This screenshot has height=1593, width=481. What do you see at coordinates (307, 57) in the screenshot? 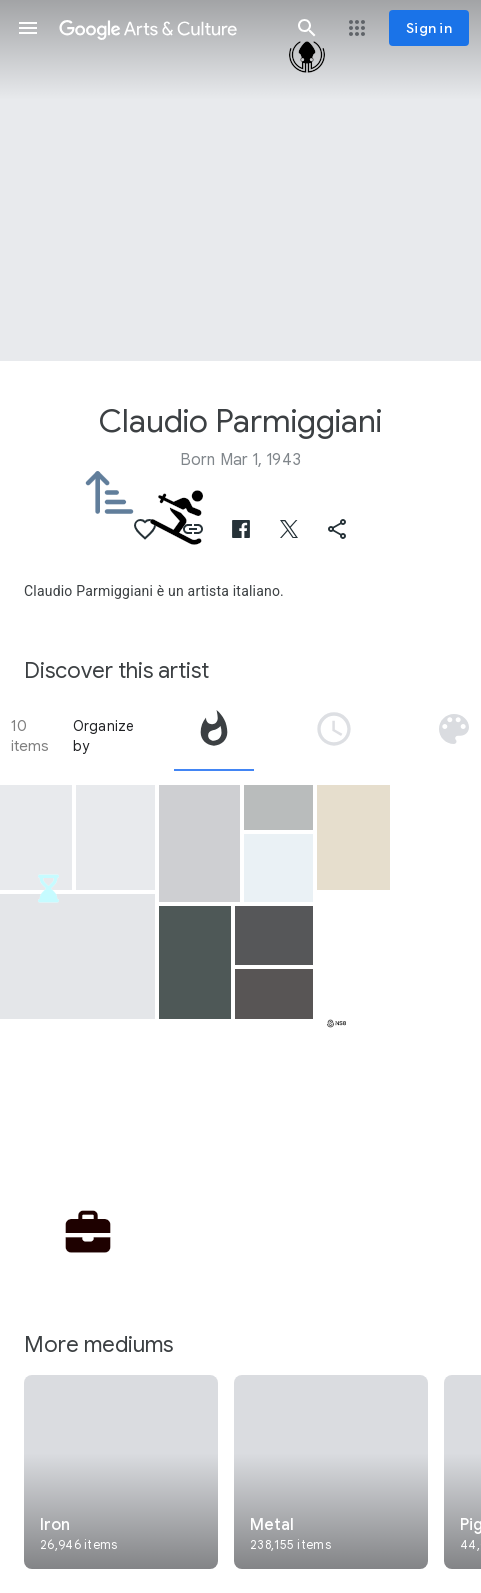
I see `open GitKraken git client` at bounding box center [307, 57].